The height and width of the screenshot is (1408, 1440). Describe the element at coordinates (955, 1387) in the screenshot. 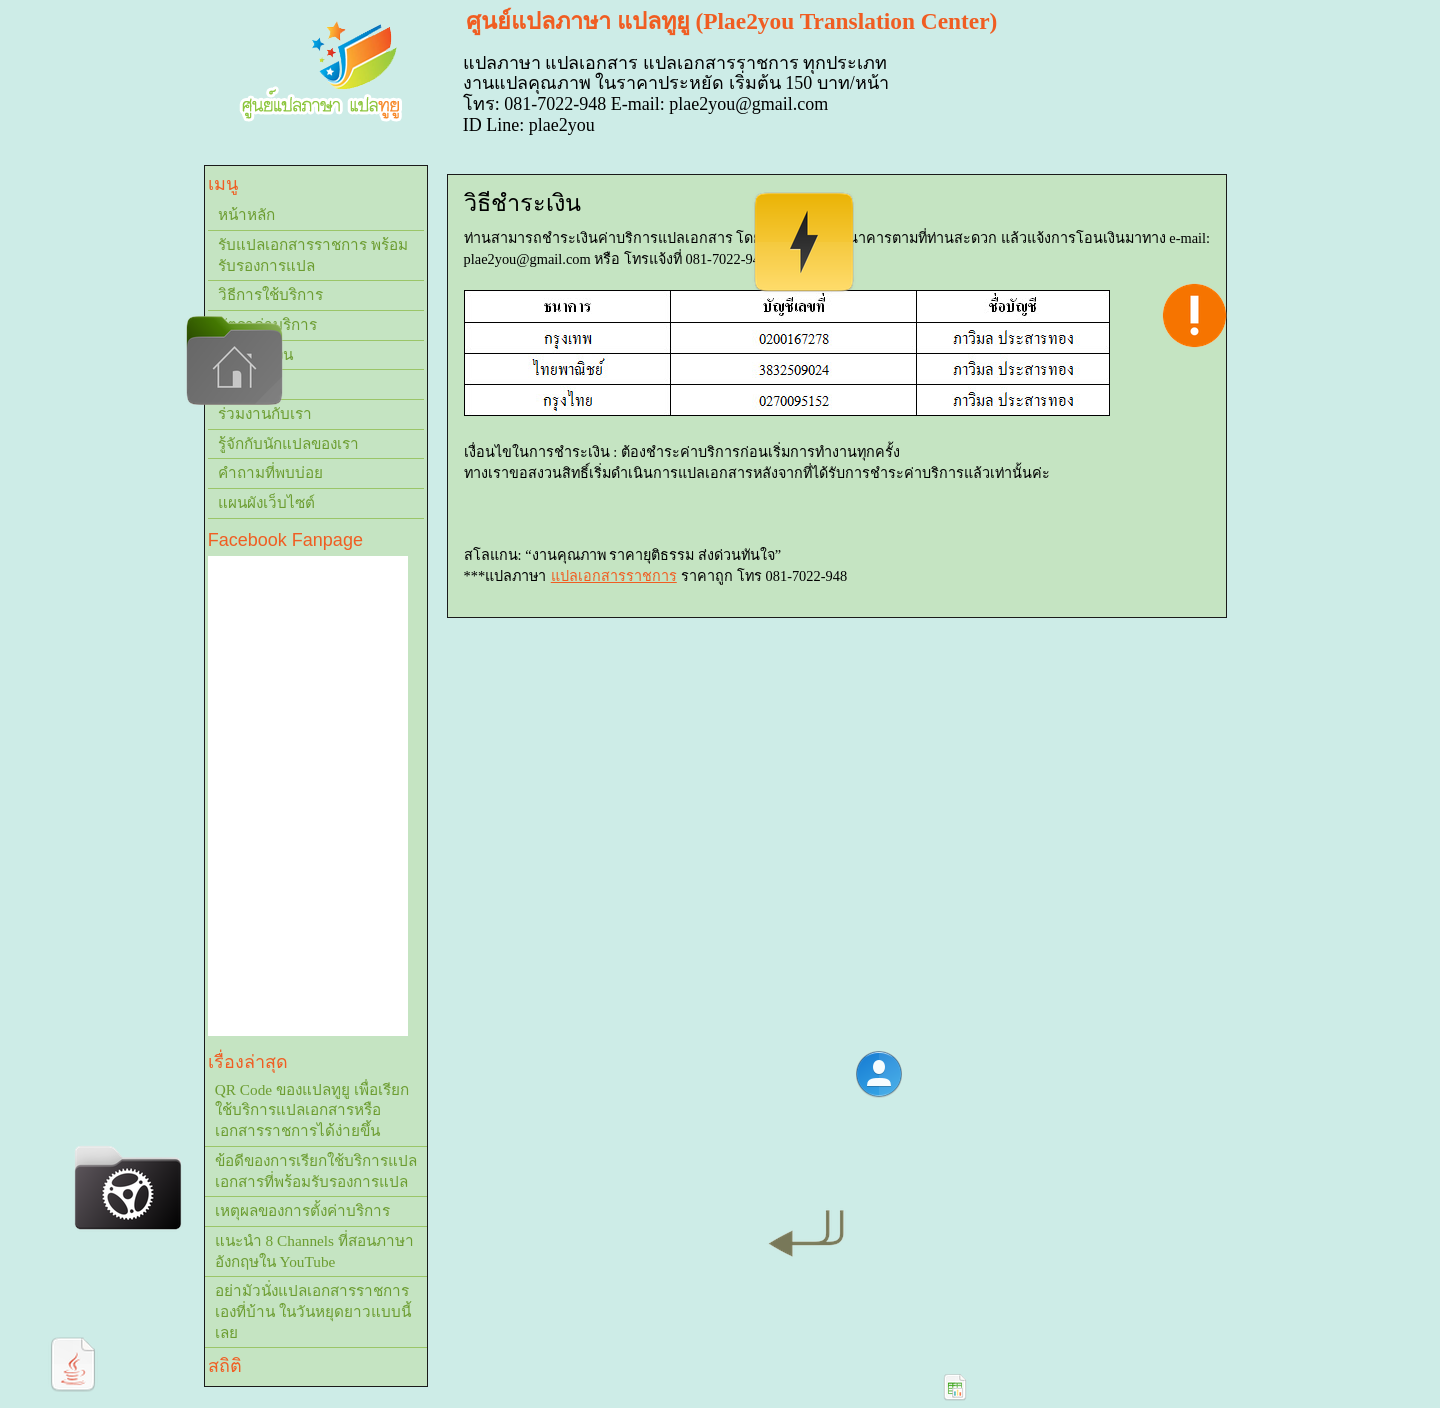

I see `openoffice calc spreadsheet file` at that location.